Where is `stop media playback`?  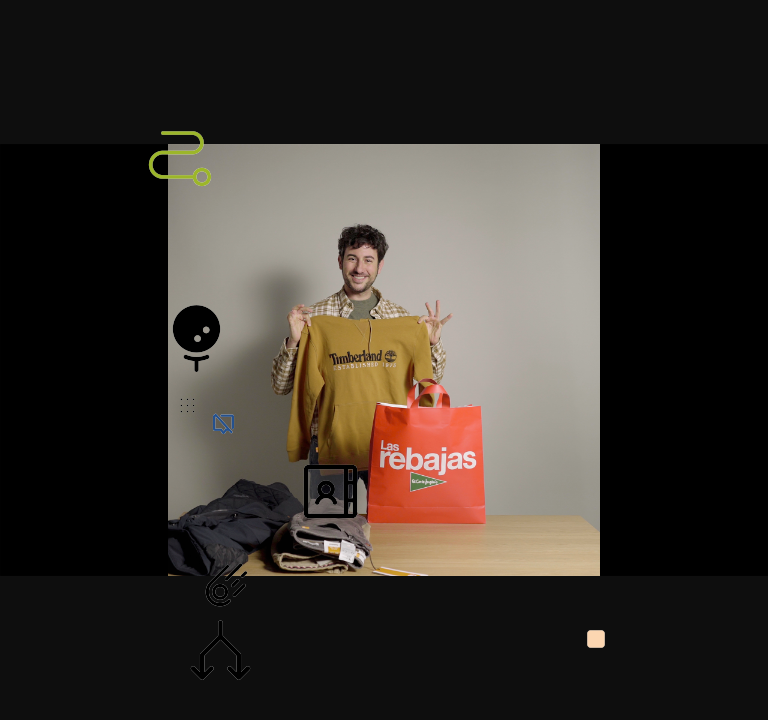
stop media playback is located at coordinates (596, 639).